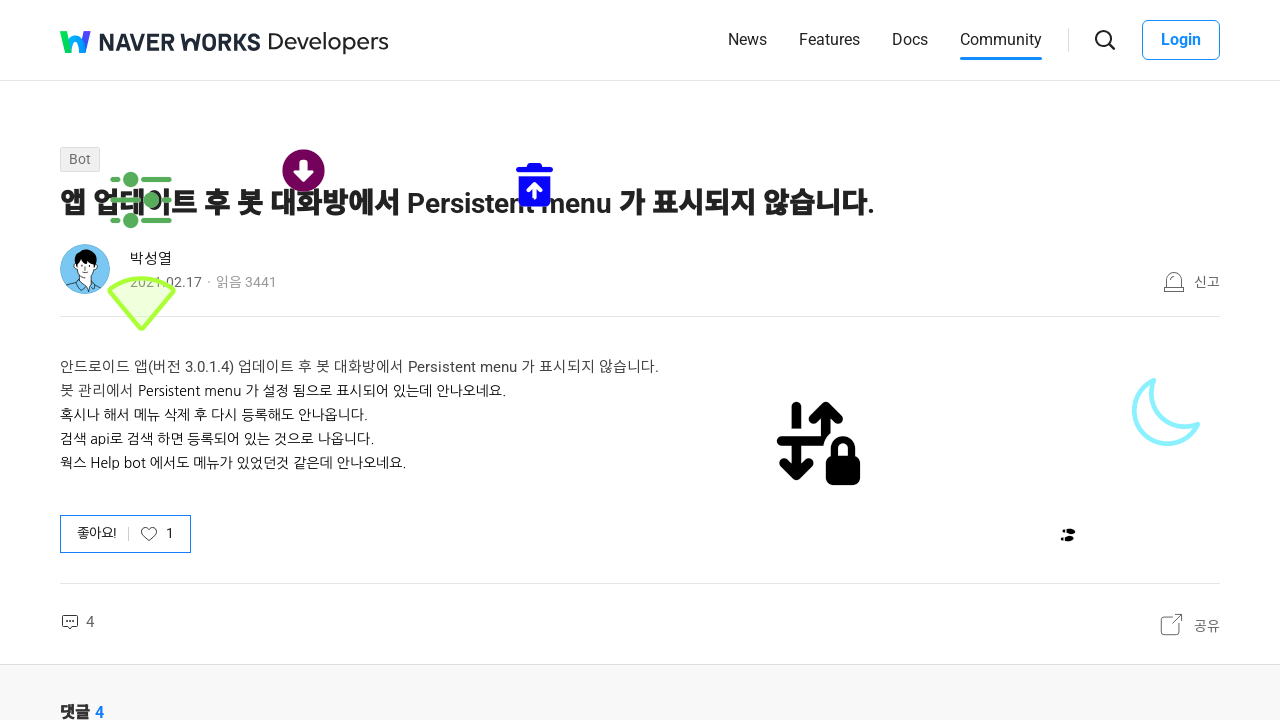  I want to click on adjust settings or preferences, so click(141, 200).